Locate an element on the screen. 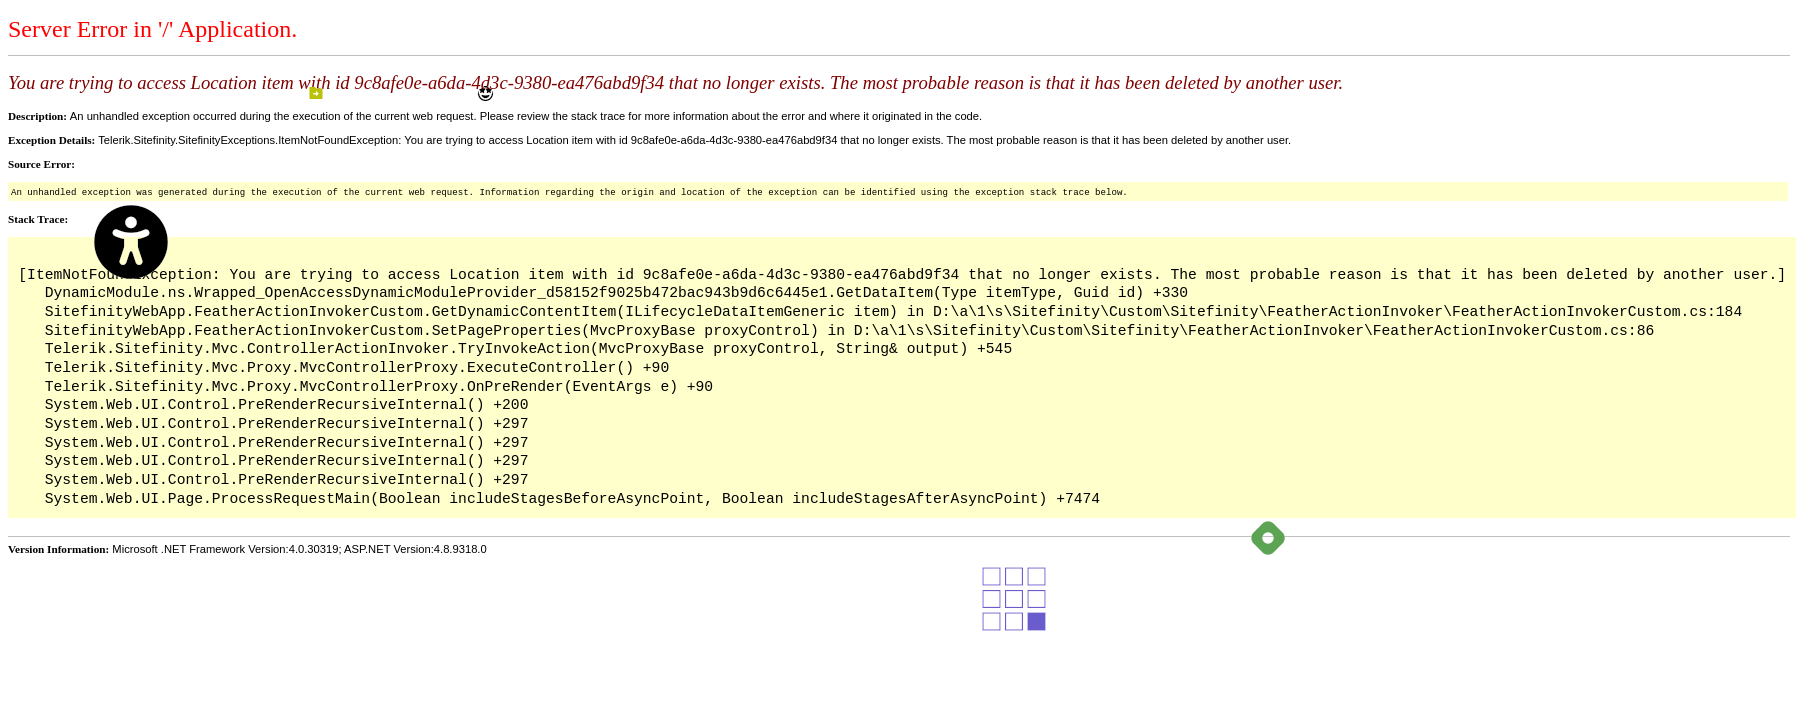 The width and height of the screenshot is (1796, 720). rate something as excellent or five-star is located at coordinates (485, 93).